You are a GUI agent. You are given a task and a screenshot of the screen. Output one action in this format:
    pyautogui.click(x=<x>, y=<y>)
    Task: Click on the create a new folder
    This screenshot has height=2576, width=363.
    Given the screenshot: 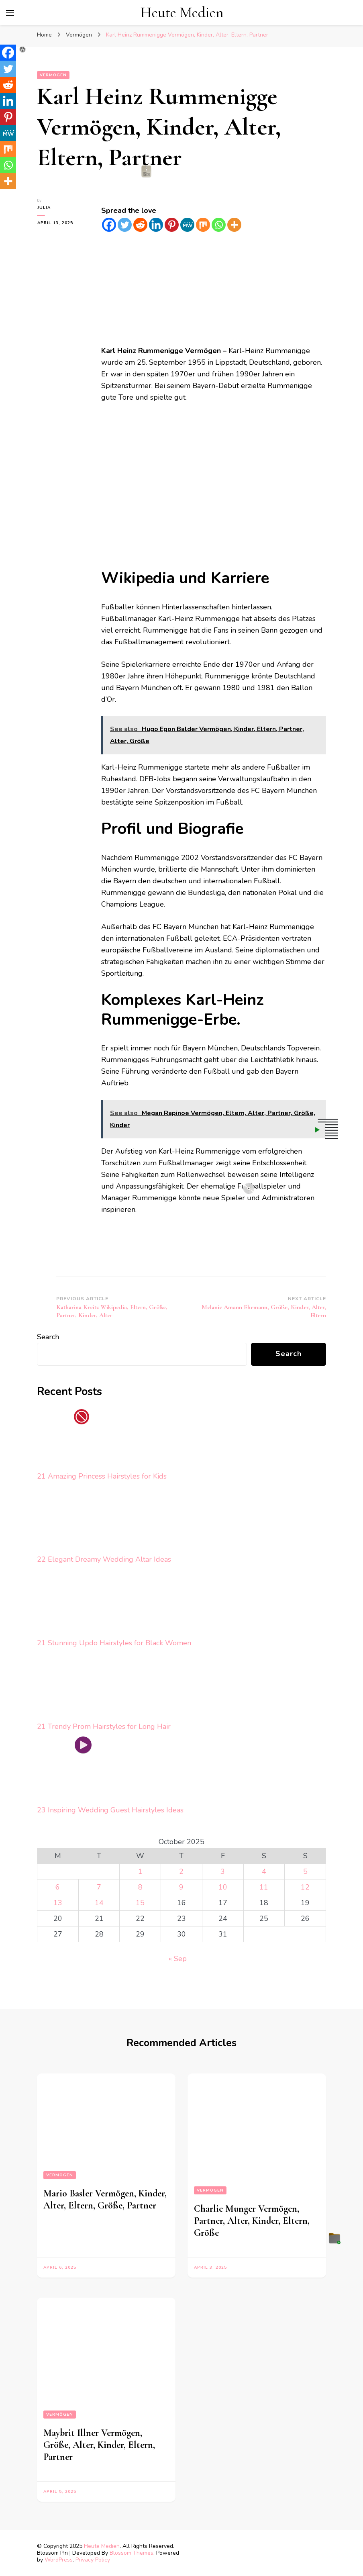 What is the action you would take?
    pyautogui.click(x=334, y=2238)
    